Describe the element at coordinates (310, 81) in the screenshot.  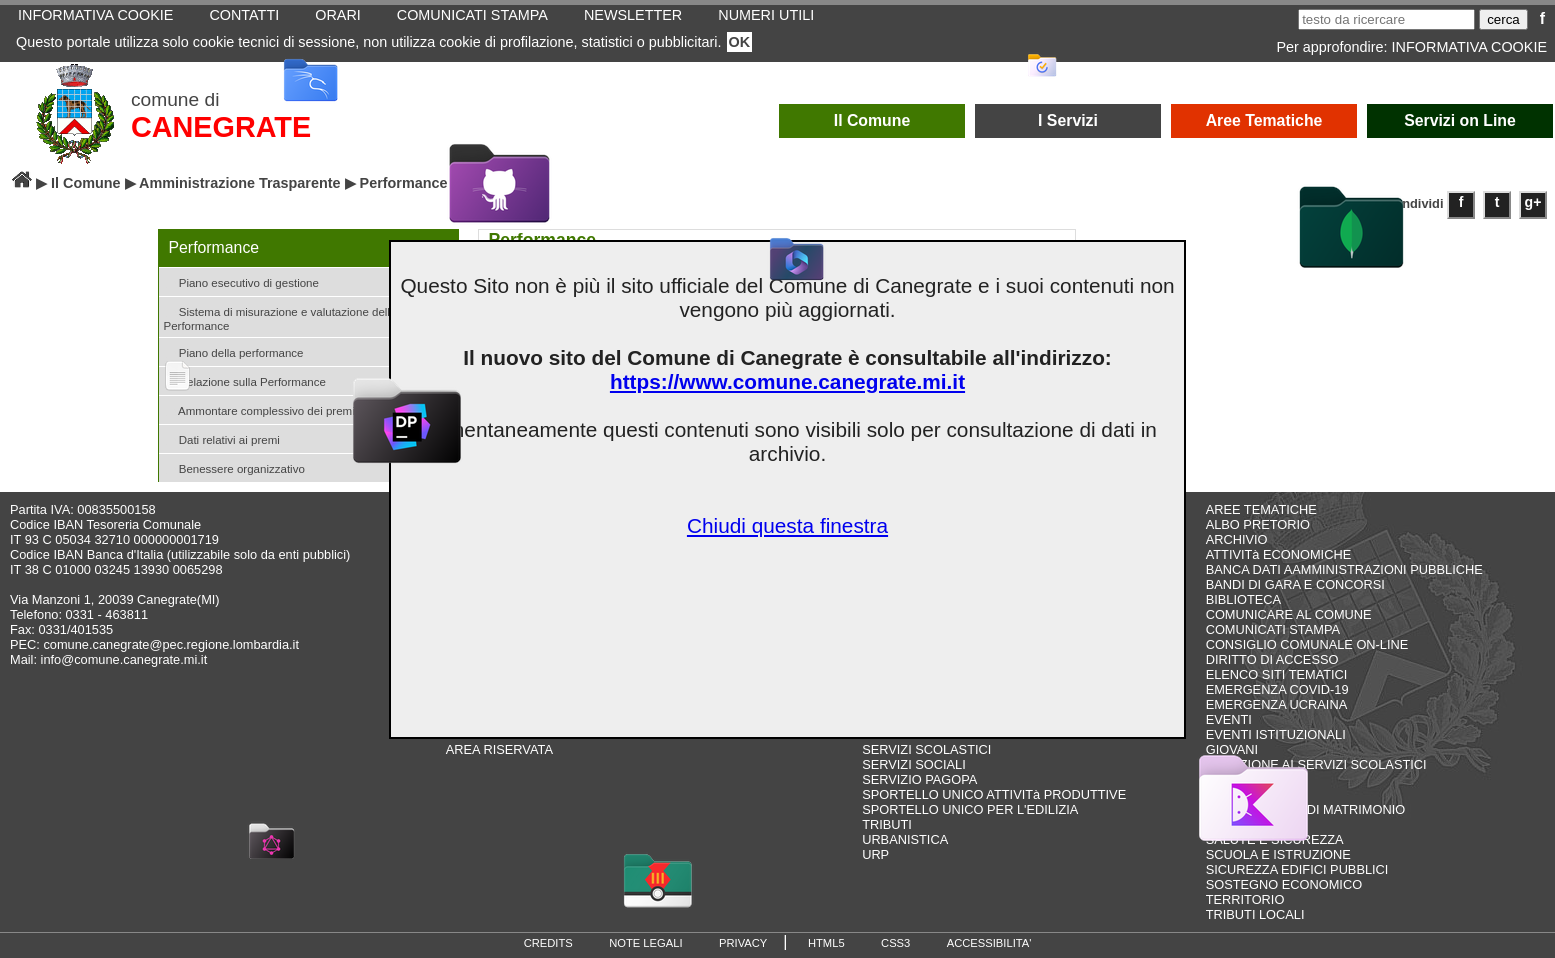
I see `open folder containing kali linux files` at that location.